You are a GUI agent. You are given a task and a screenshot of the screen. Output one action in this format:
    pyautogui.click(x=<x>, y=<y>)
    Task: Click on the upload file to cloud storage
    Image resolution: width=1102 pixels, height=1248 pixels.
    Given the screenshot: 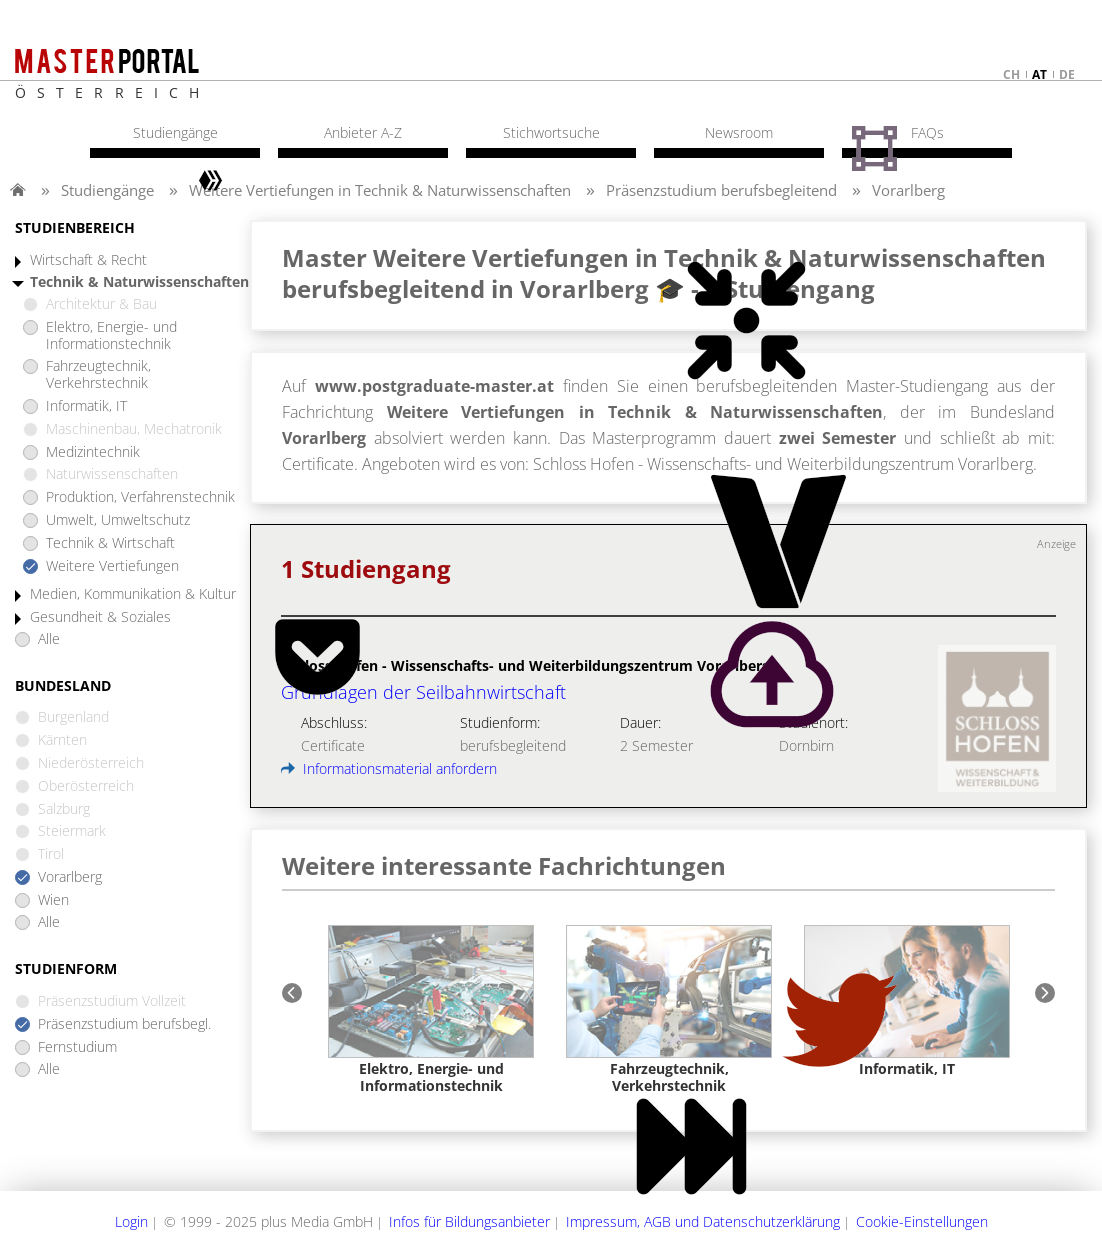 What is the action you would take?
    pyautogui.click(x=772, y=677)
    